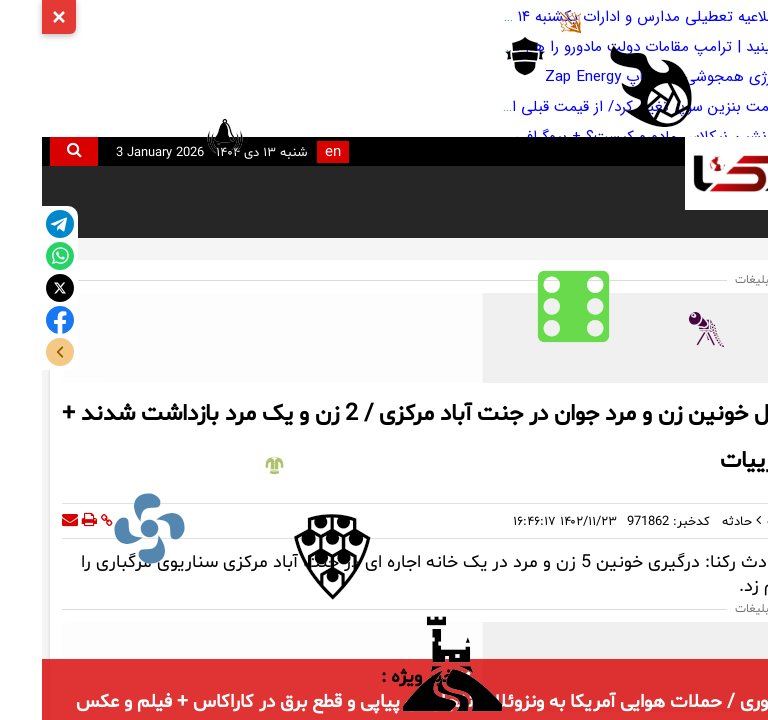 This screenshot has height=720, width=768. Describe the element at coordinates (452, 661) in the screenshot. I see `view castle or fortress location on map` at that location.